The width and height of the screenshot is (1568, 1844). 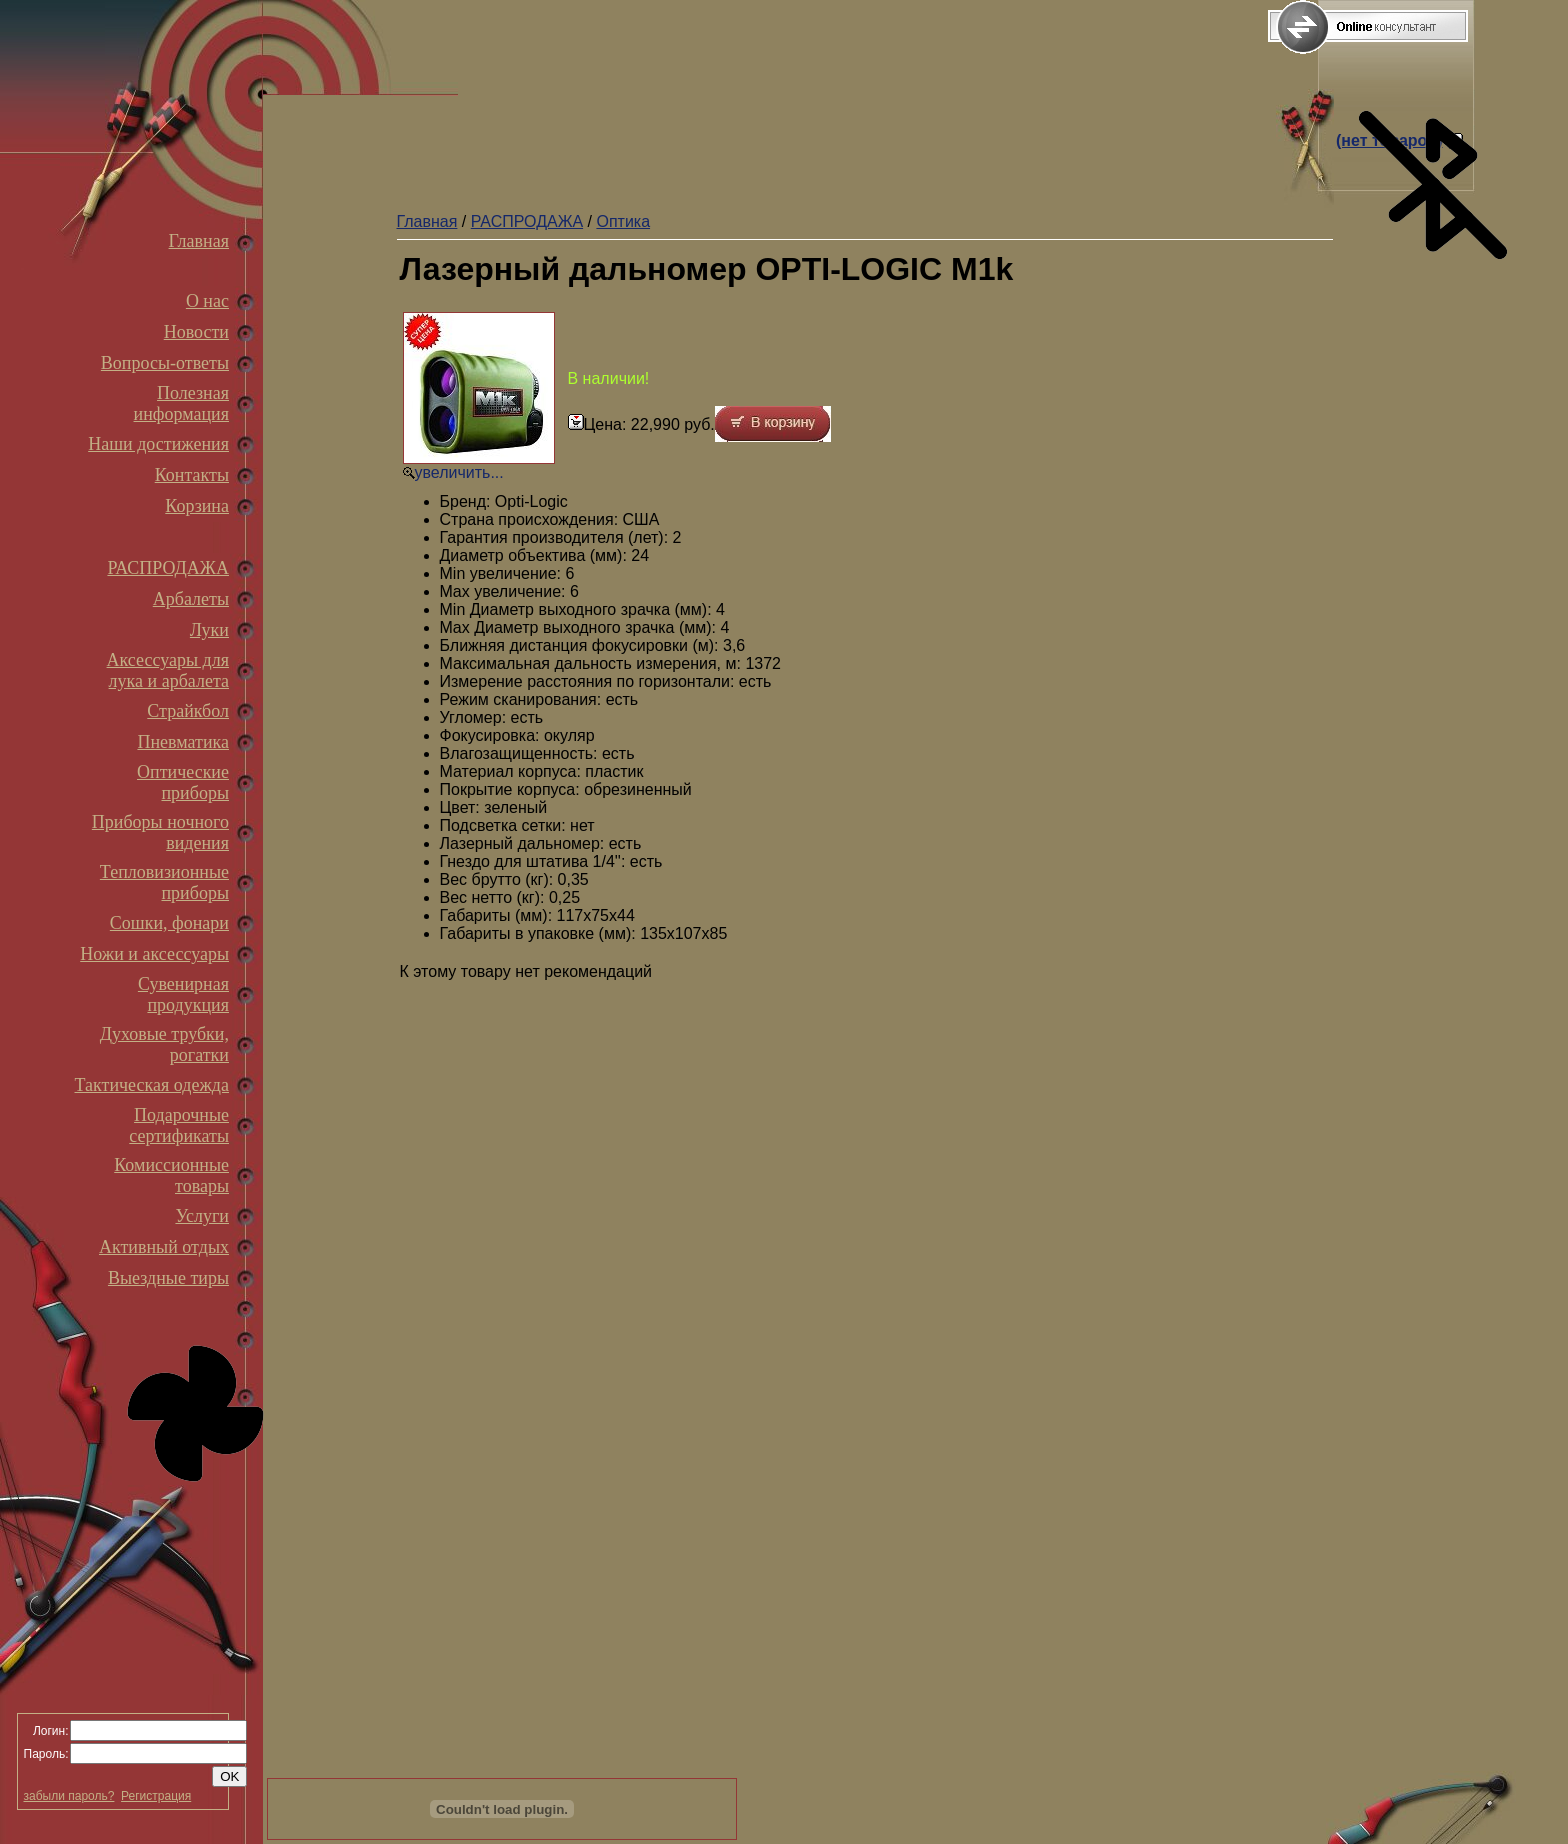 I want to click on bluetooth is currently disabled, so click(x=1433, y=185).